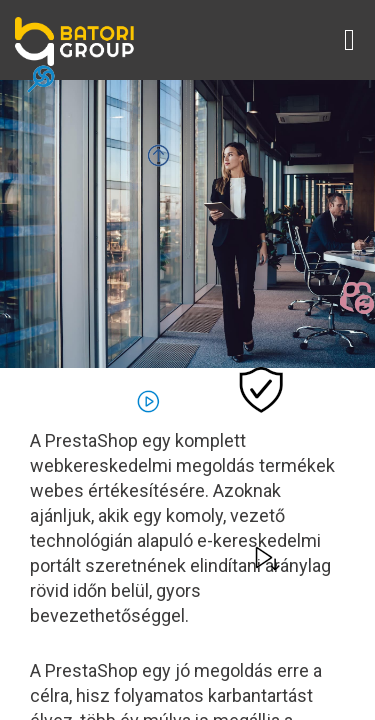 The height and width of the screenshot is (720, 375). I want to click on scroll to top of page, so click(158, 155).